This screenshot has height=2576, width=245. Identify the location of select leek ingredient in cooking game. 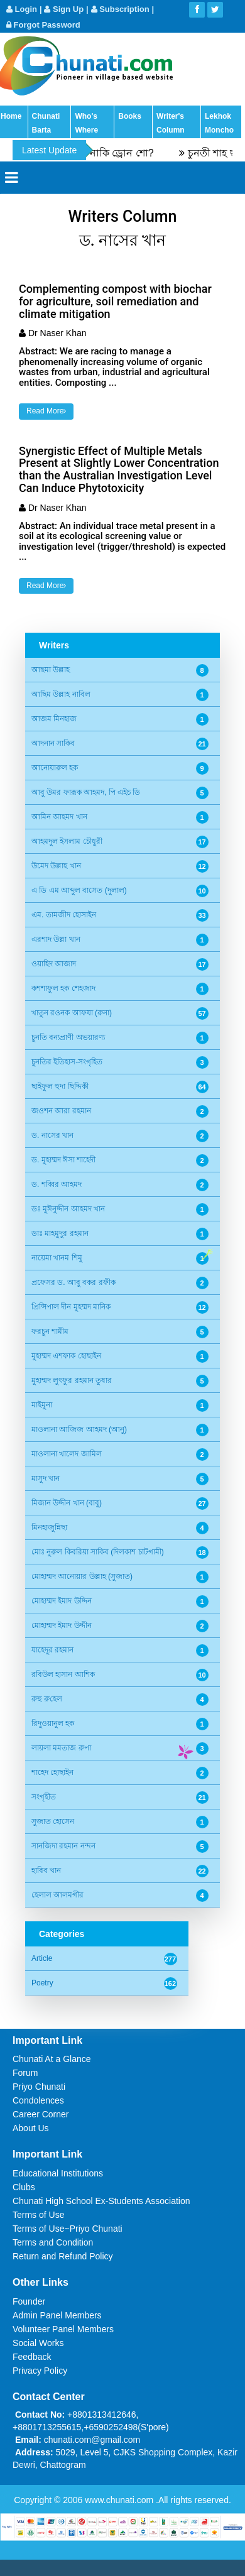
(207, 1254).